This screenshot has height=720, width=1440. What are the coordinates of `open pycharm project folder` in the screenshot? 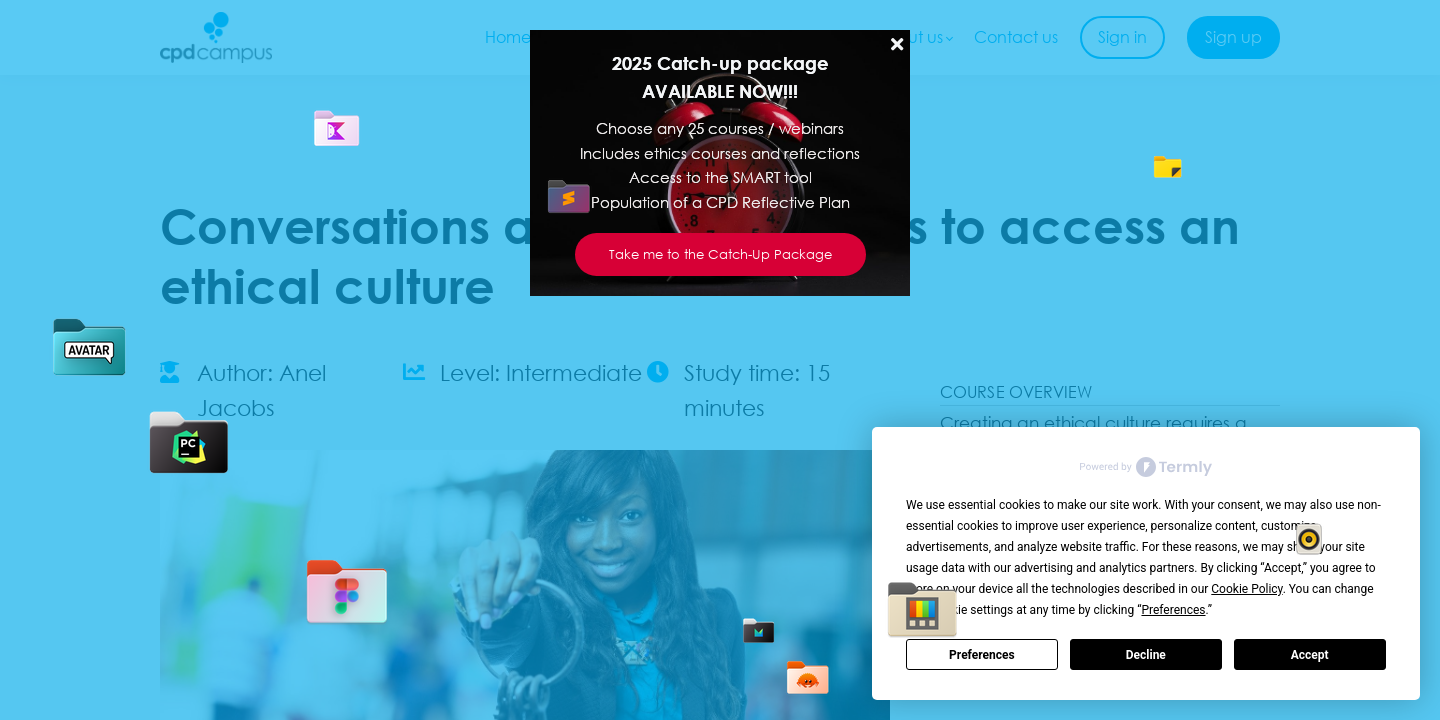 It's located at (188, 444).